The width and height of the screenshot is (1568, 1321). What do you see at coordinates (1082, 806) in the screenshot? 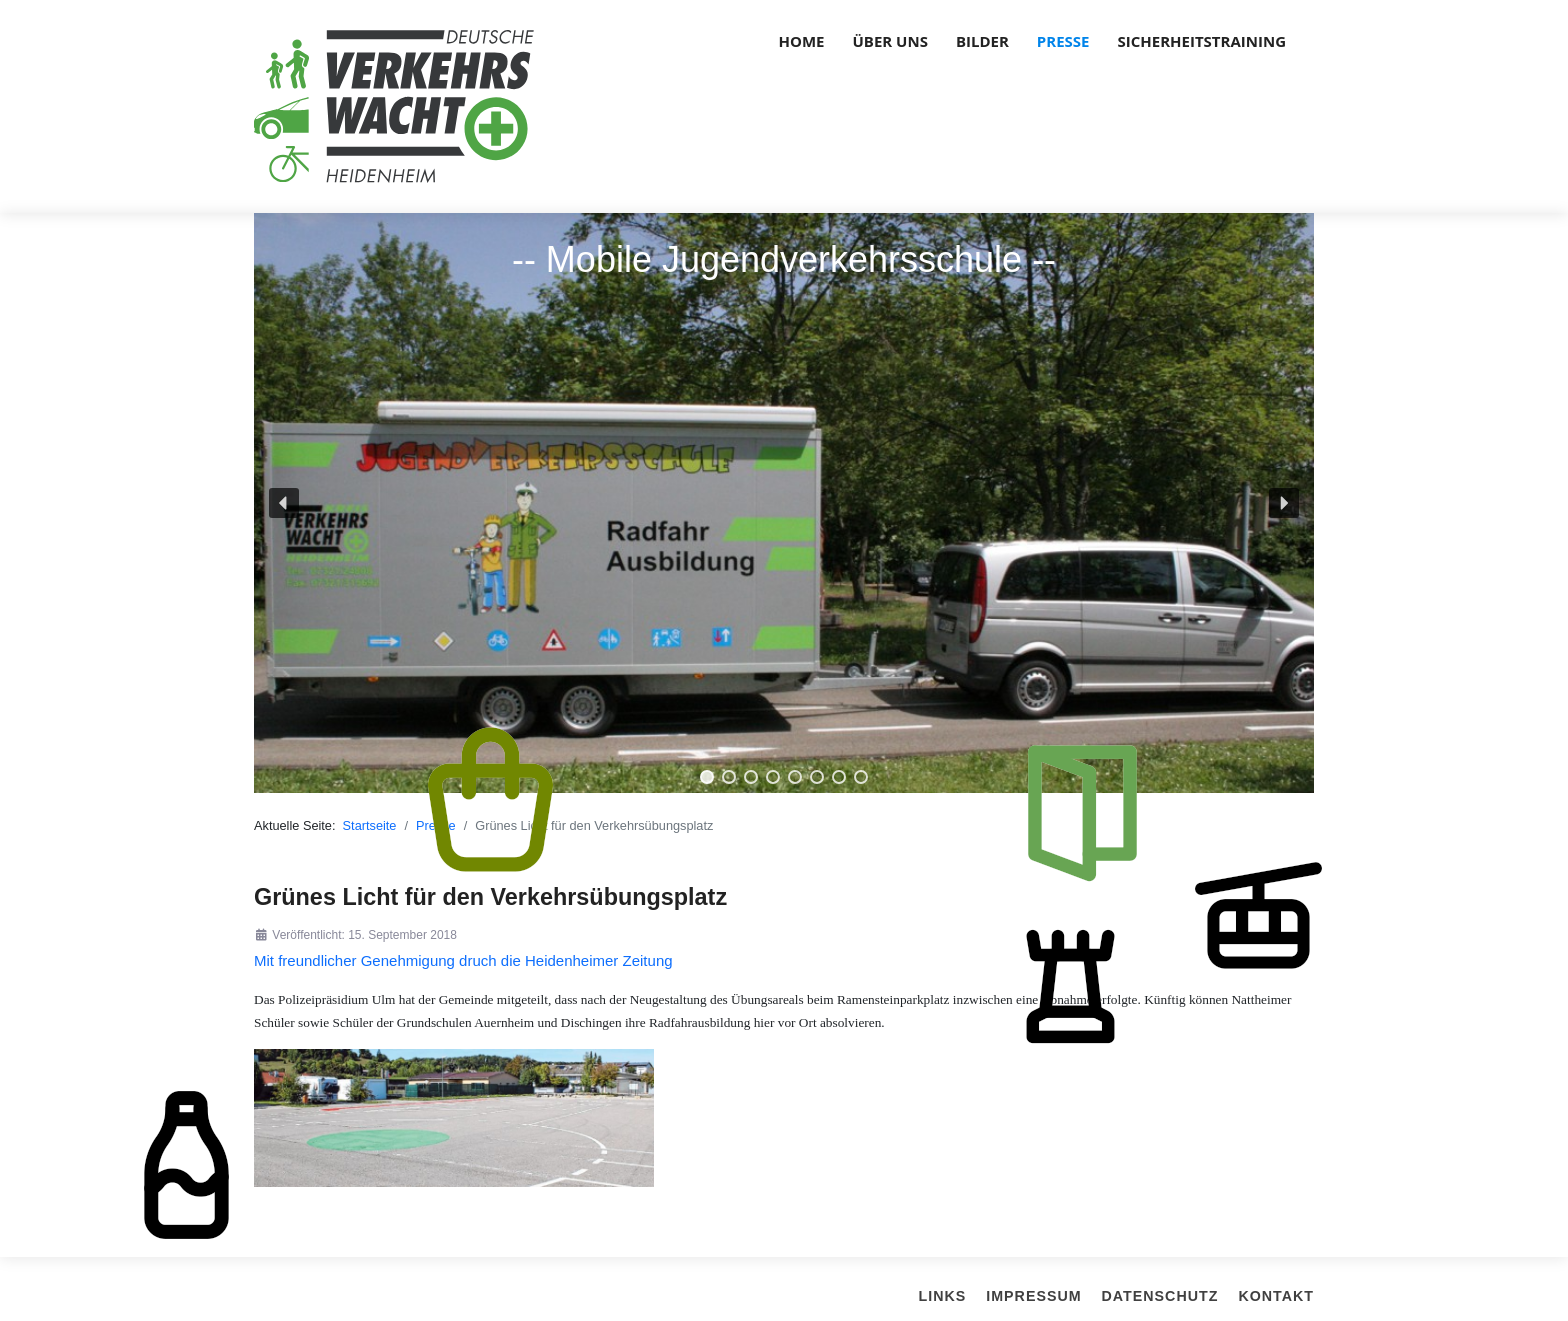
I see `switch to dual-screen or split view mode` at bounding box center [1082, 806].